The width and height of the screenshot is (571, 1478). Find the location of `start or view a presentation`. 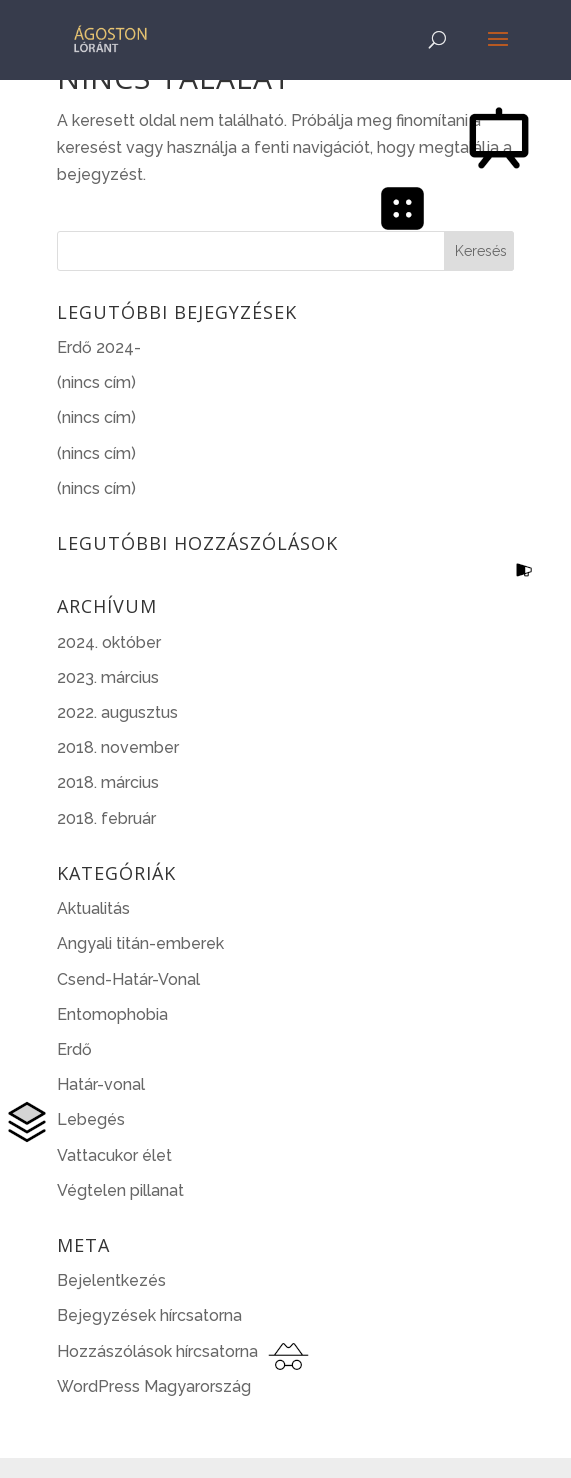

start or view a presentation is located at coordinates (499, 139).